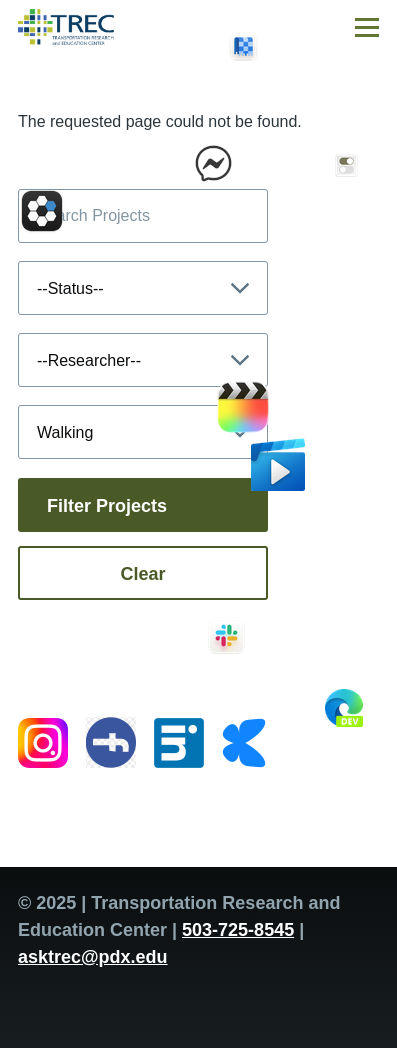 The image size is (397, 1048). Describe the element at coordinates (243, 407) in the screenshot. I see `open vidcutter video editing app` at that location.